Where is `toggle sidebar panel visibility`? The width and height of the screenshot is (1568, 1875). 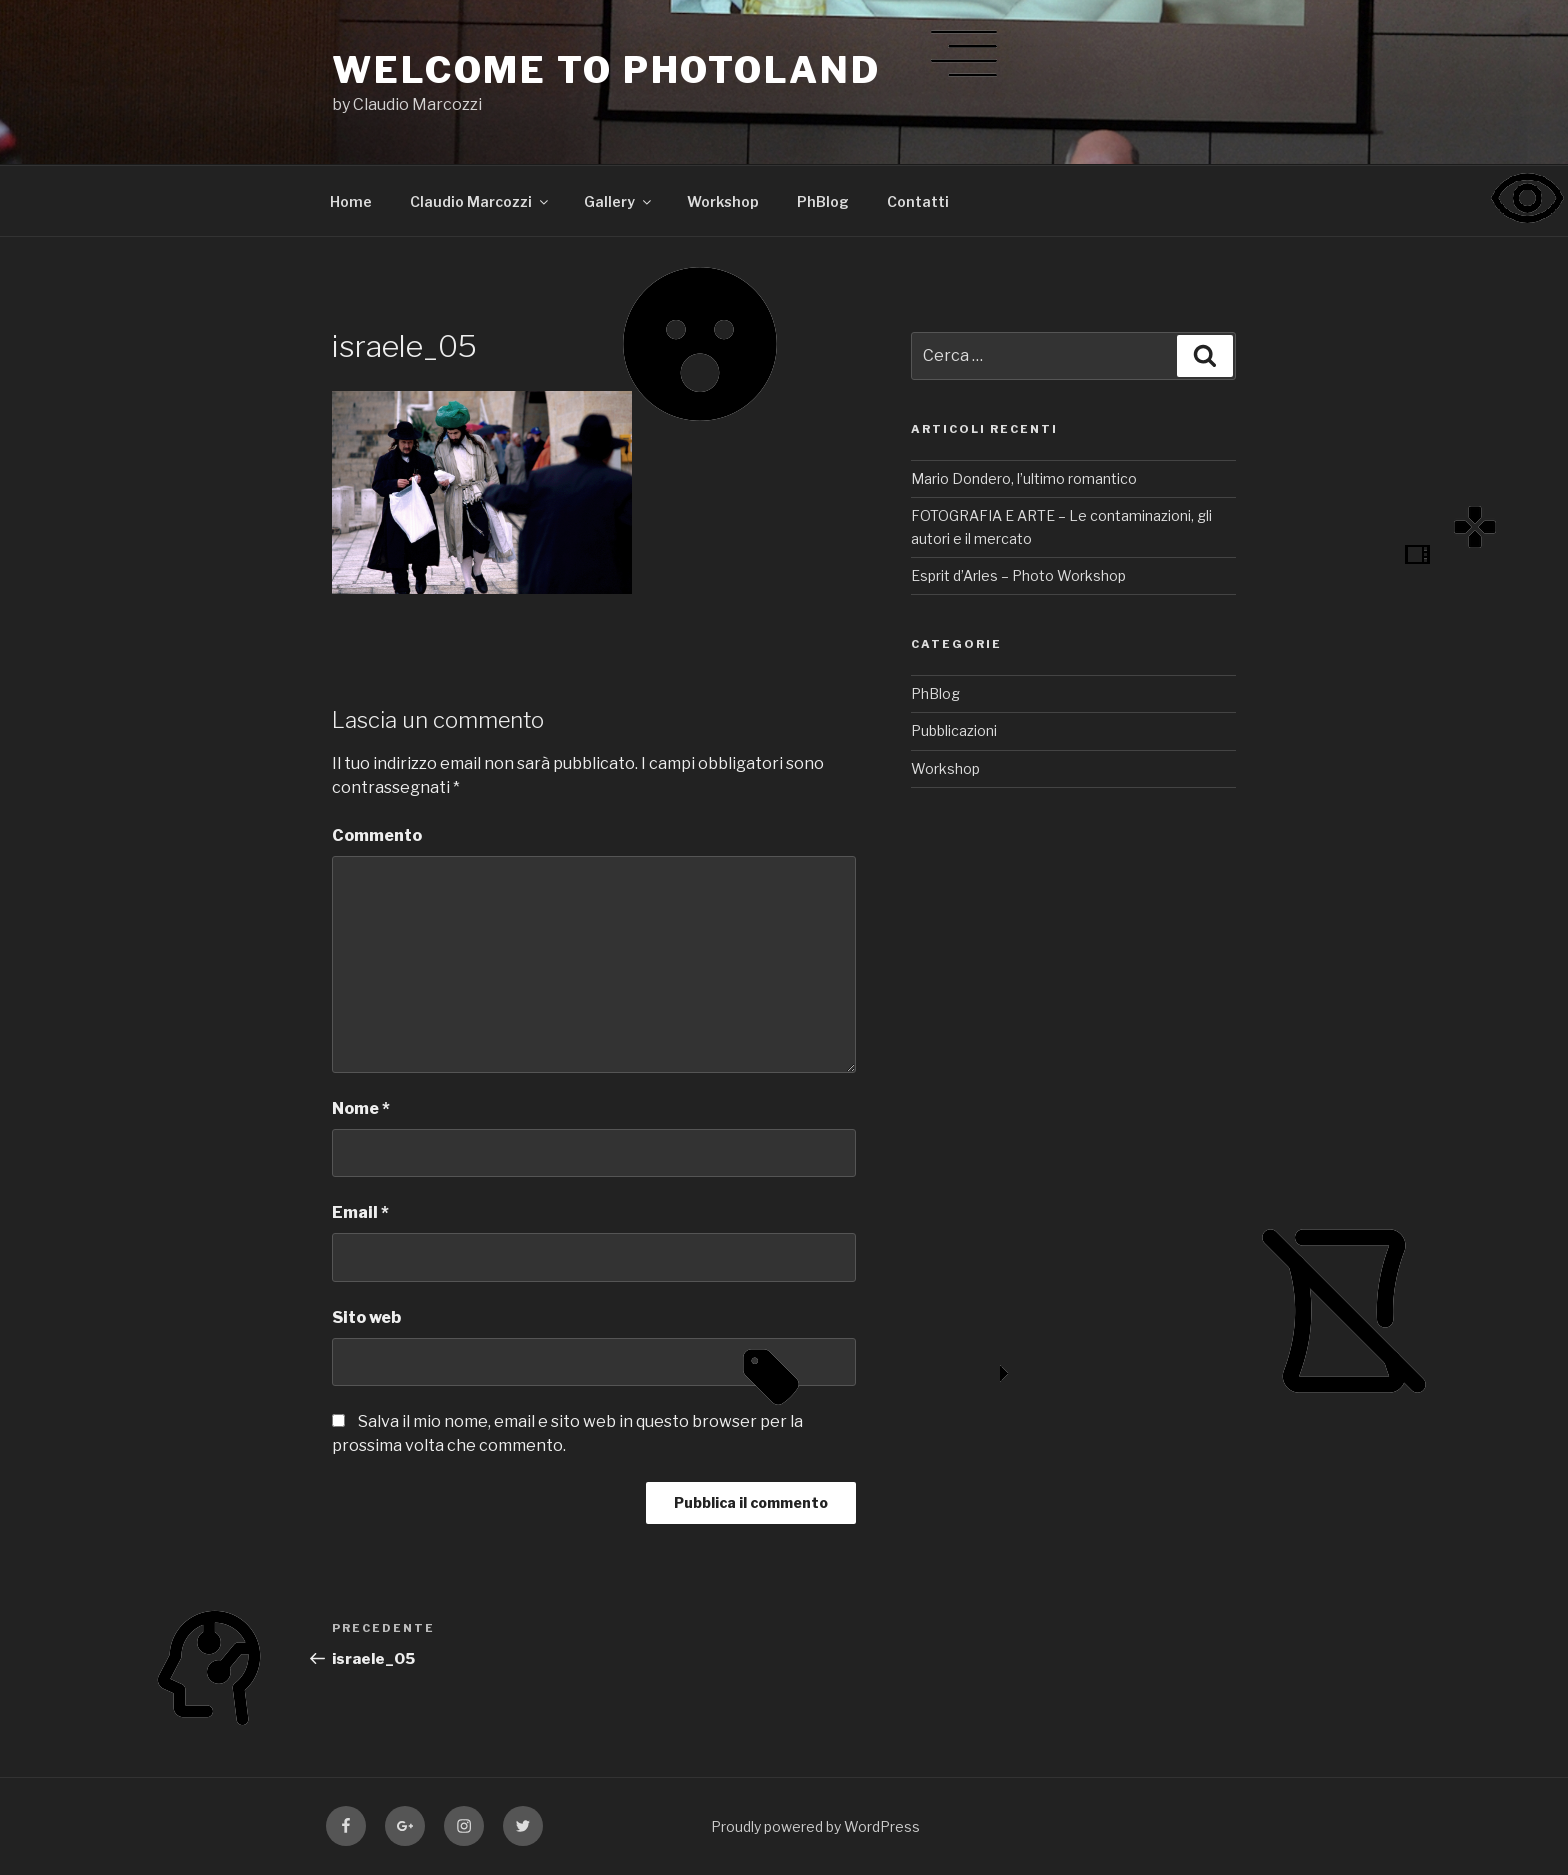
toggle sidebar panel visibility is located at coordinates (1417, 554).